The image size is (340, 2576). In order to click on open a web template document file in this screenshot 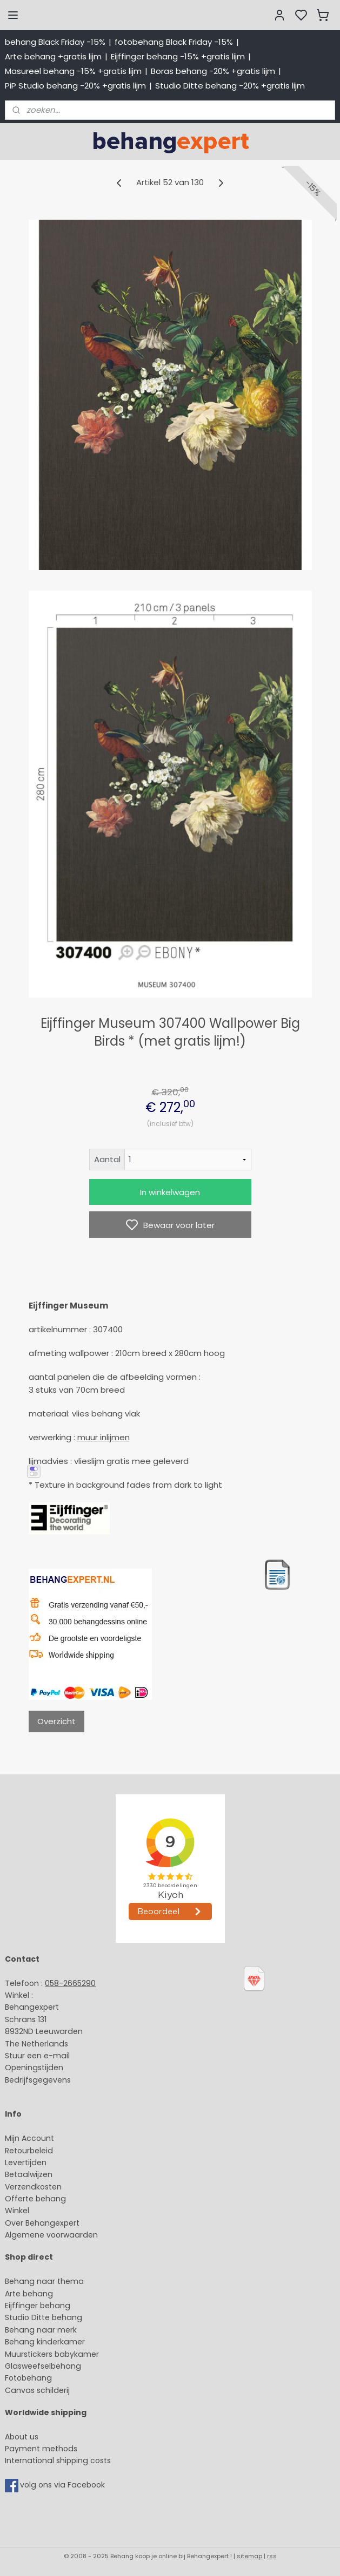, I will do `click(277, 1575)`.